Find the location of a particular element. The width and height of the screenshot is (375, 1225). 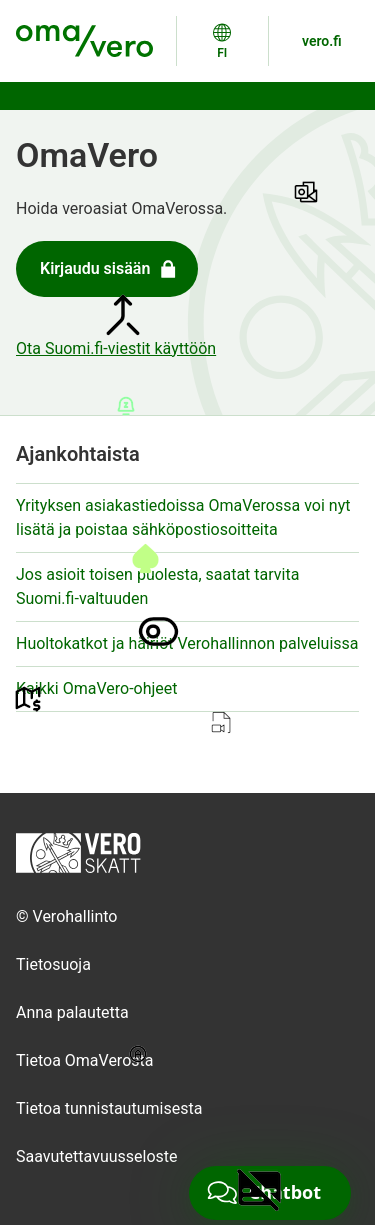

toggle switch in off position is located at coordinates (158, 631).